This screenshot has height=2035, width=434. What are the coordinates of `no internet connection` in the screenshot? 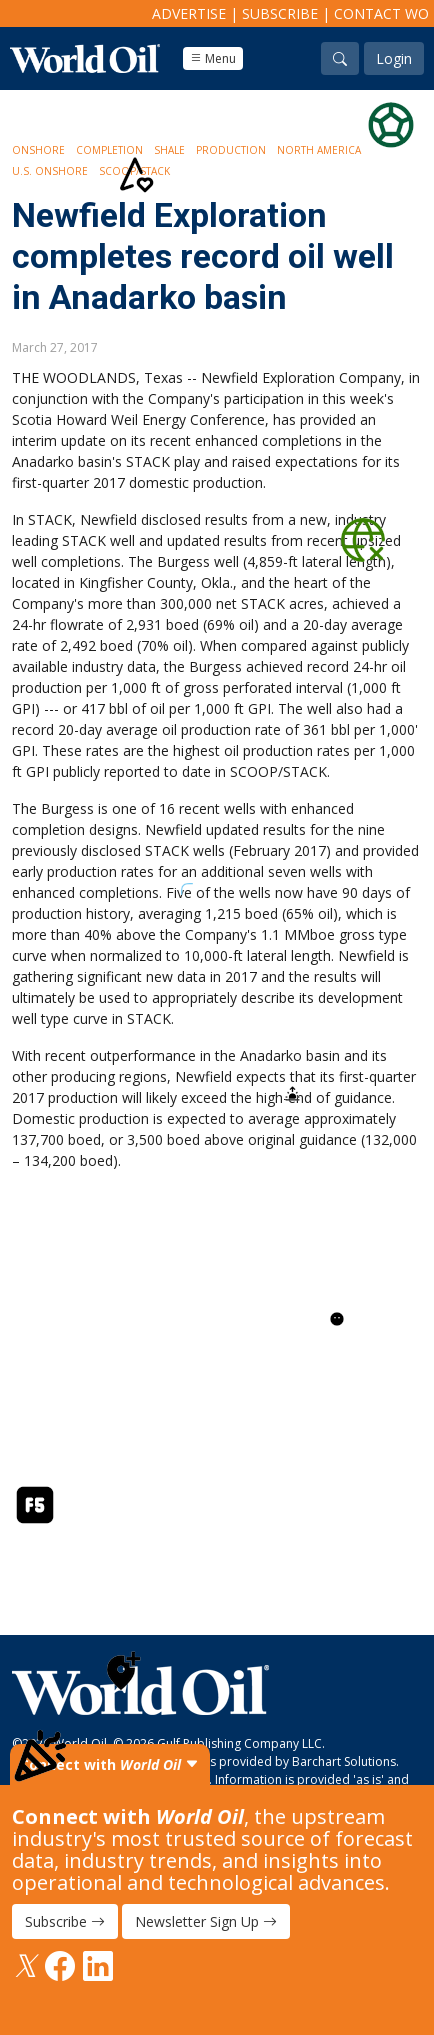 It's located at (363, 540).